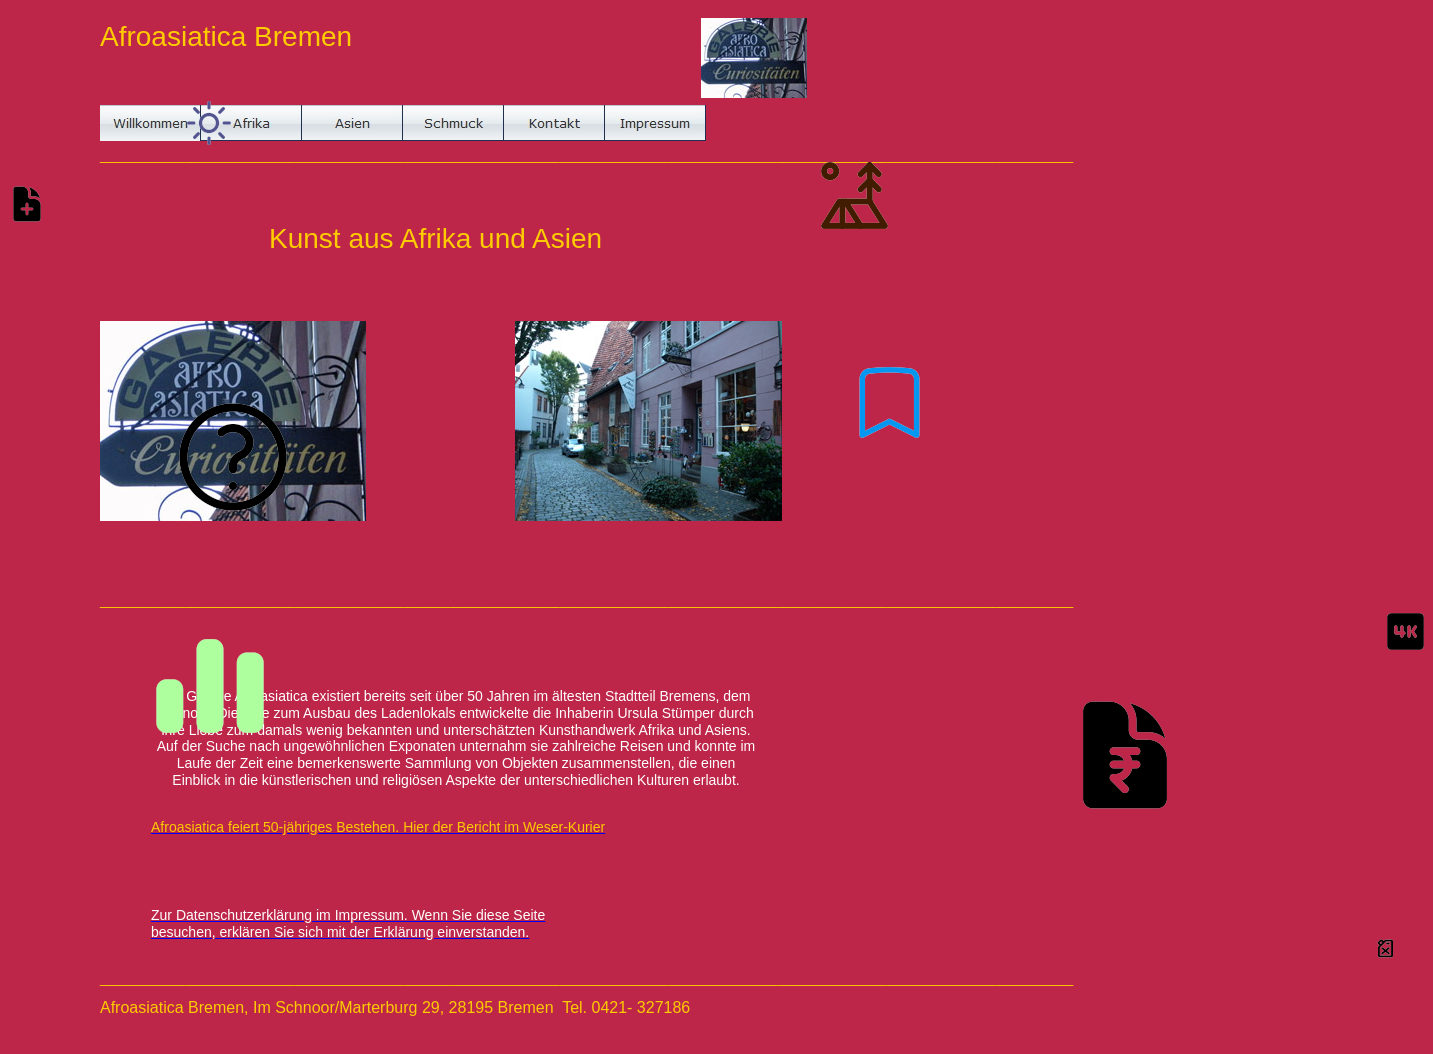  I want to click on create a new document, so click(27, 204).